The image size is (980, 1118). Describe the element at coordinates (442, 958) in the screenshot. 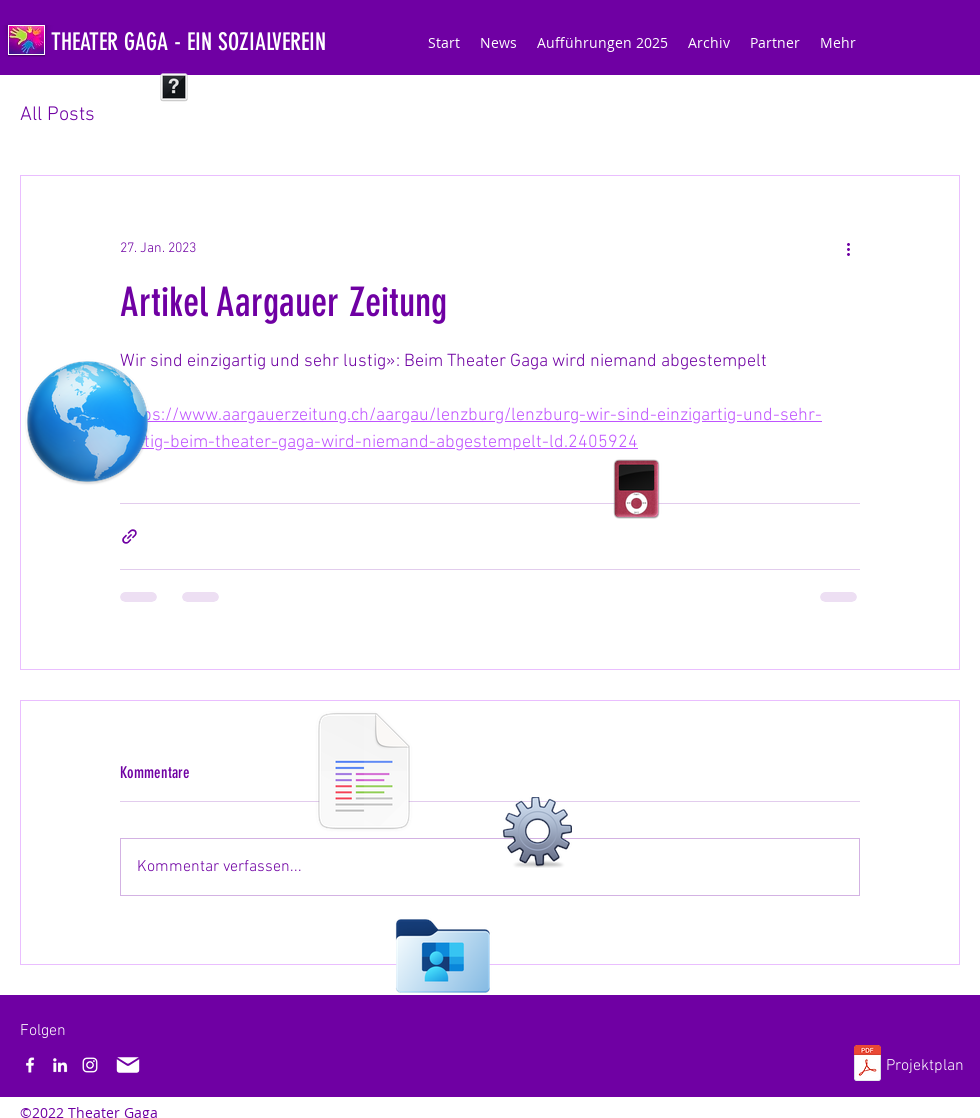

I see `folder containing microsoft intune company portal resources` at that location.